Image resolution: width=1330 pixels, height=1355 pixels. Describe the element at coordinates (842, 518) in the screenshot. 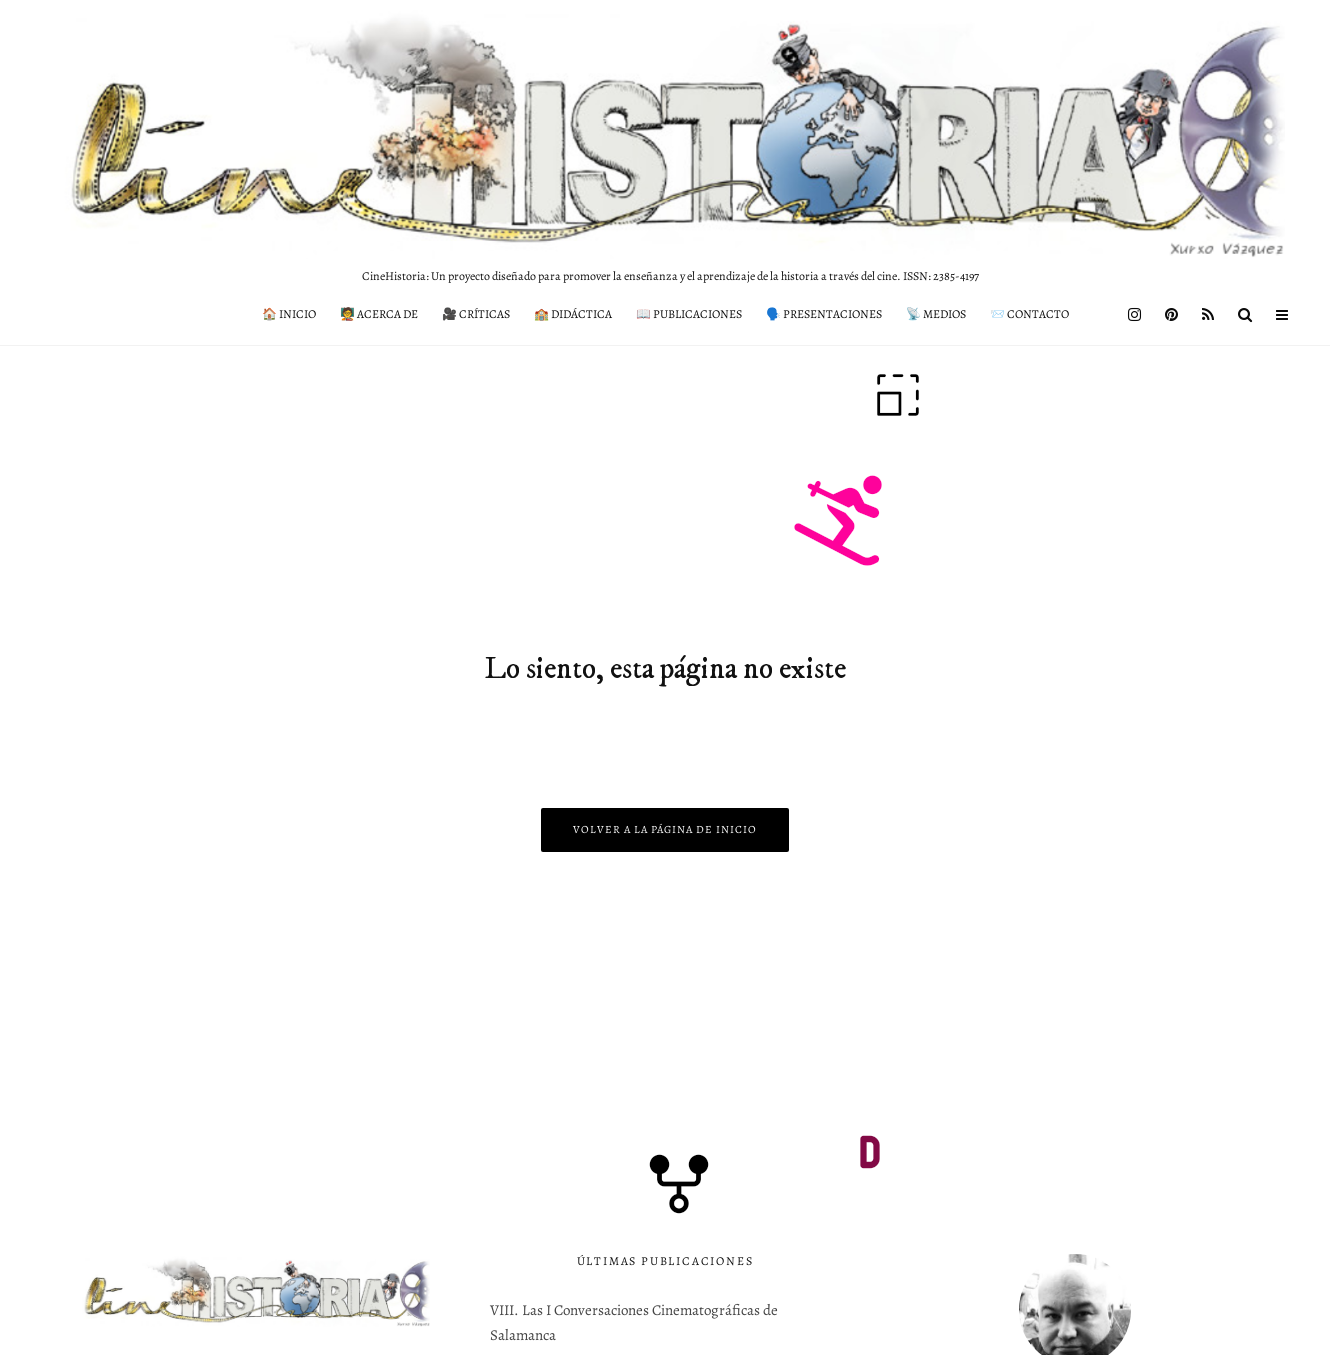

I see `access skiing or winter sports information` at that location.